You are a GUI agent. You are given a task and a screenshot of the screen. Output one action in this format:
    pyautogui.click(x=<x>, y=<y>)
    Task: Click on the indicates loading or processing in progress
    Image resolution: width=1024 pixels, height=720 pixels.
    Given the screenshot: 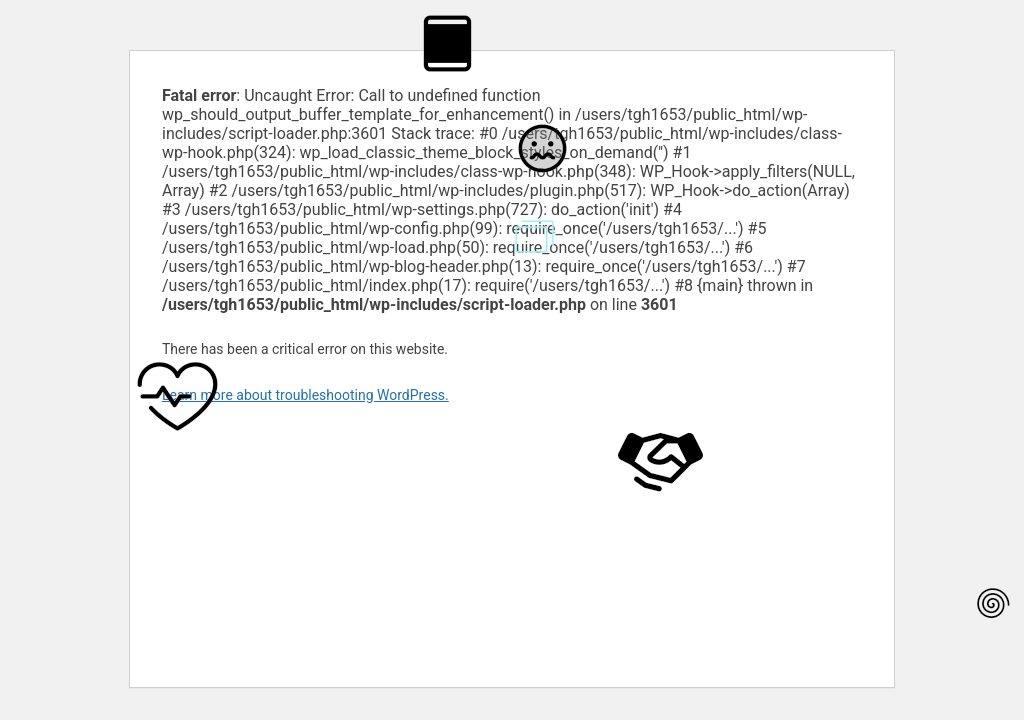 What is the action you would take?
    pyautogui.click(x=991, y=602)
    